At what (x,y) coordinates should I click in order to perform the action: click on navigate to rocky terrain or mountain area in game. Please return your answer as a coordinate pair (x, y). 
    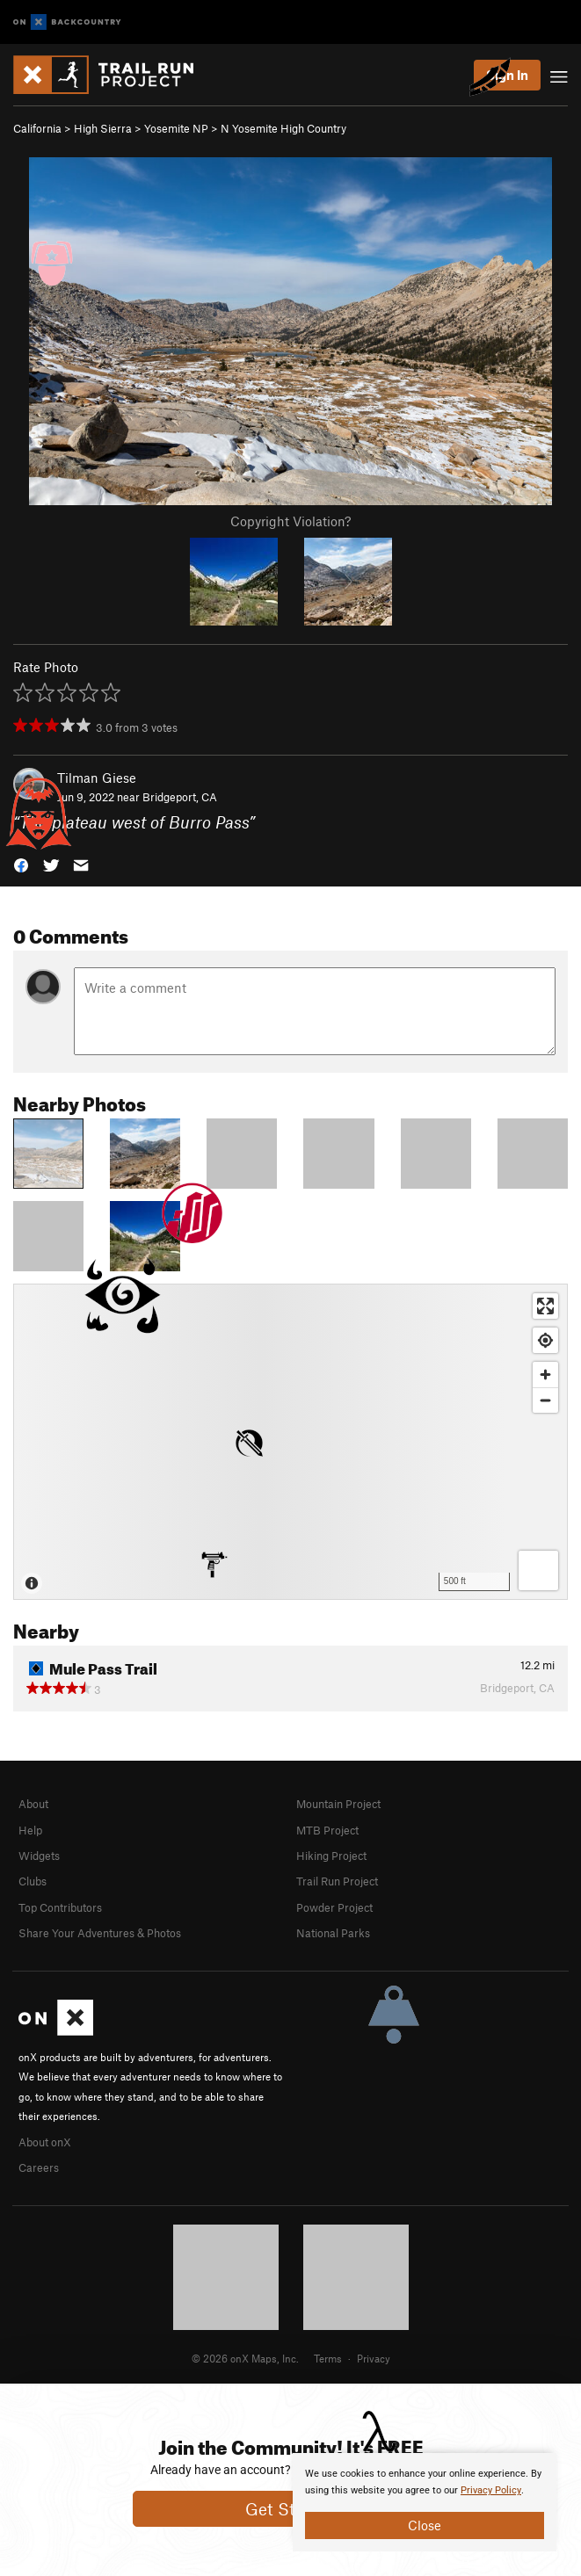
    Looking at the image, I should click on (192, 1212).